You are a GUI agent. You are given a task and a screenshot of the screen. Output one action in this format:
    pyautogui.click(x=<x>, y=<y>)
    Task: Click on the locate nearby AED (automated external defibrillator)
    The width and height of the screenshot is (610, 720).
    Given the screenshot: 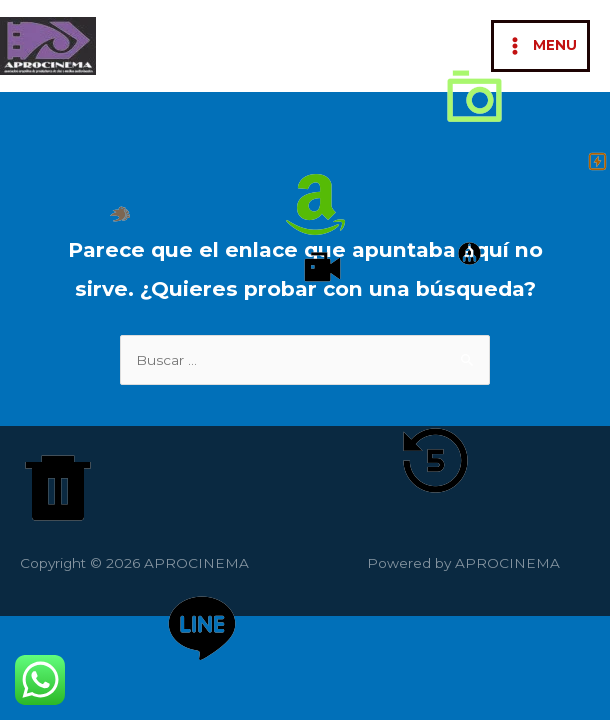 What is the action you would take?
    pyautogui.click(x=597, y=161)
    